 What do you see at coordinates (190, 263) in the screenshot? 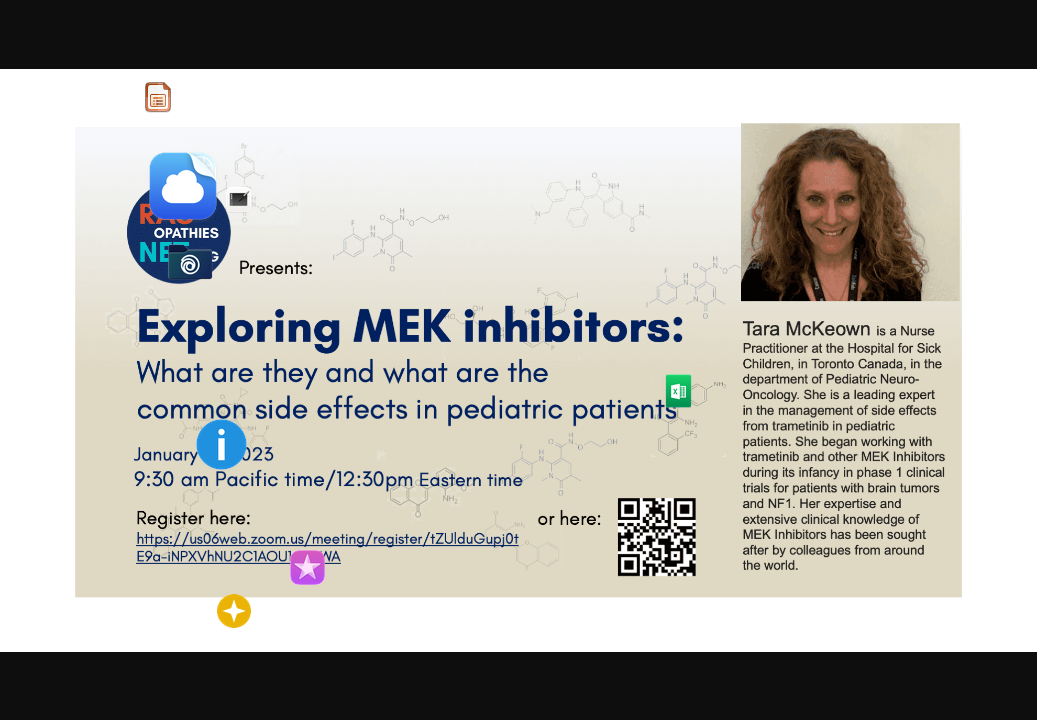
I see `open ubisoft connect (uplay) game files folder` at bounding box center [190, 263].